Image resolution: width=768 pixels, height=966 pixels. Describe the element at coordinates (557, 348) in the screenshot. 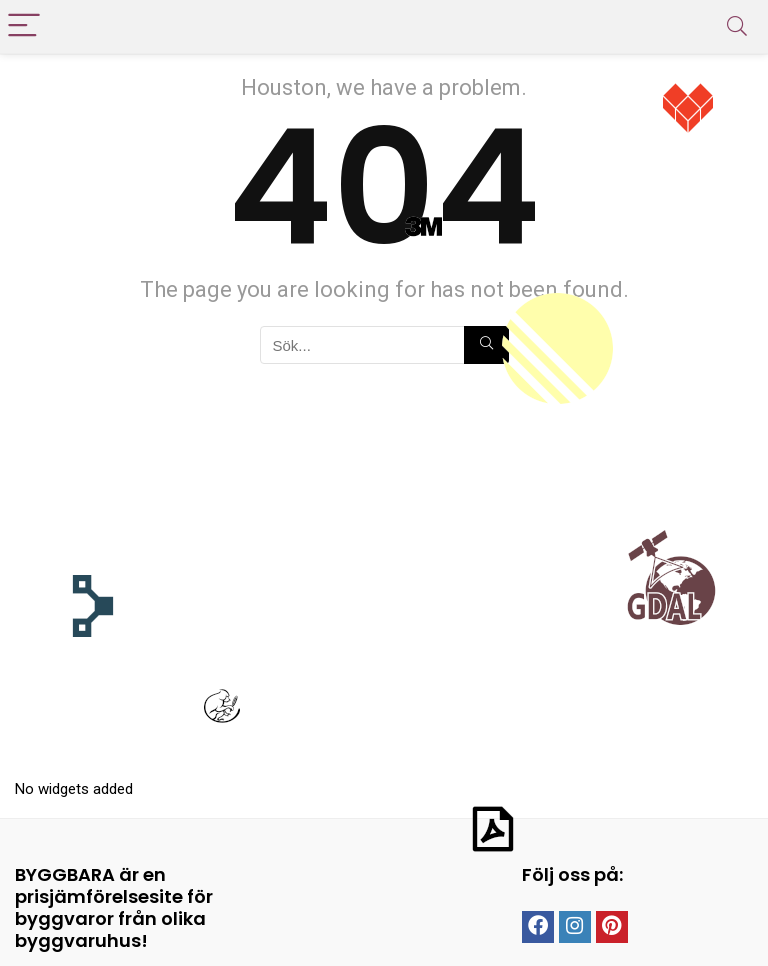

I see `open Linear project management app` at that location.